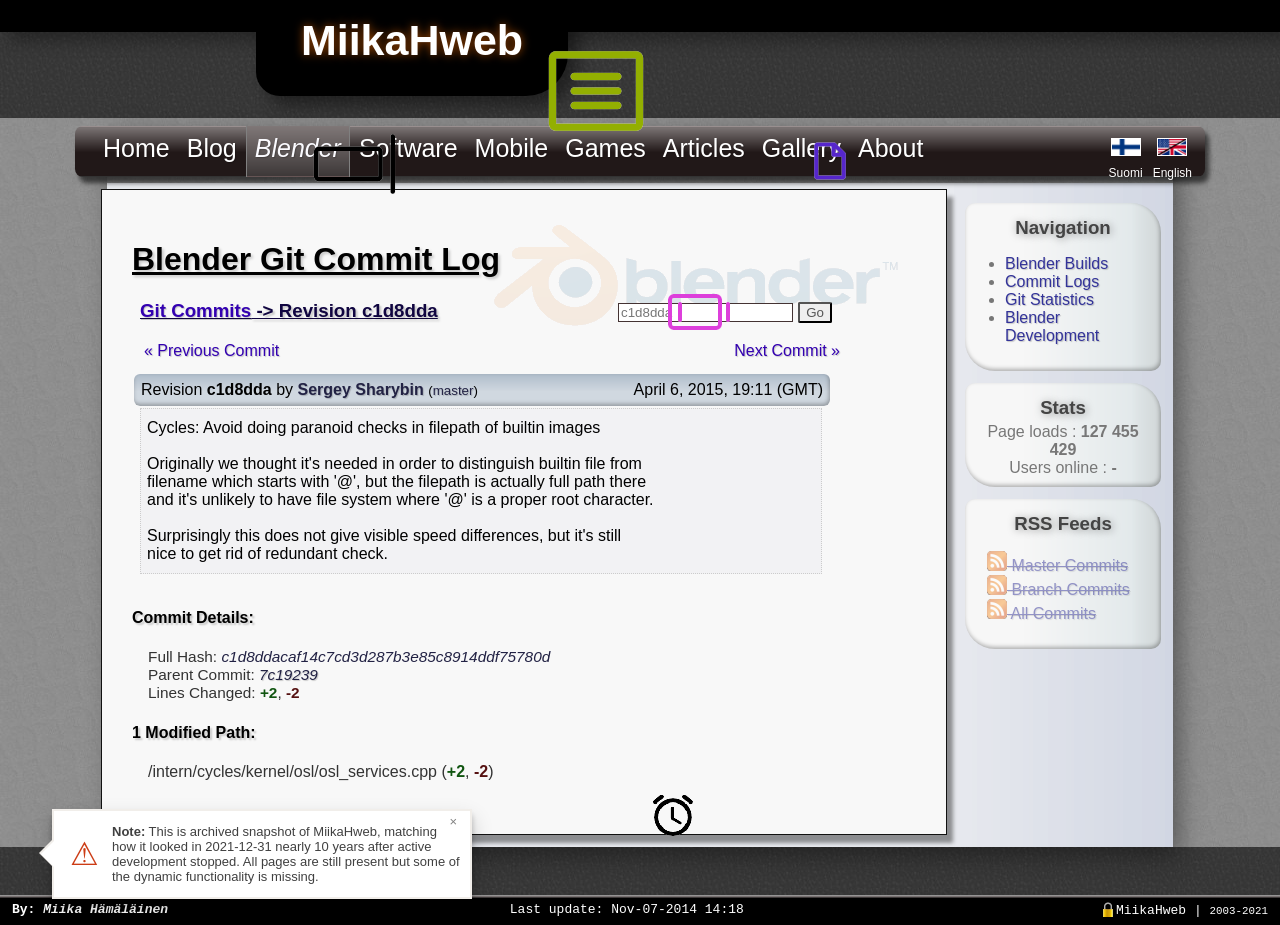 This screenshot has height=925, width=1280. Describe the element at coordinates (698, 312) in the screenshot. I see `indicates low battery status` at that location.